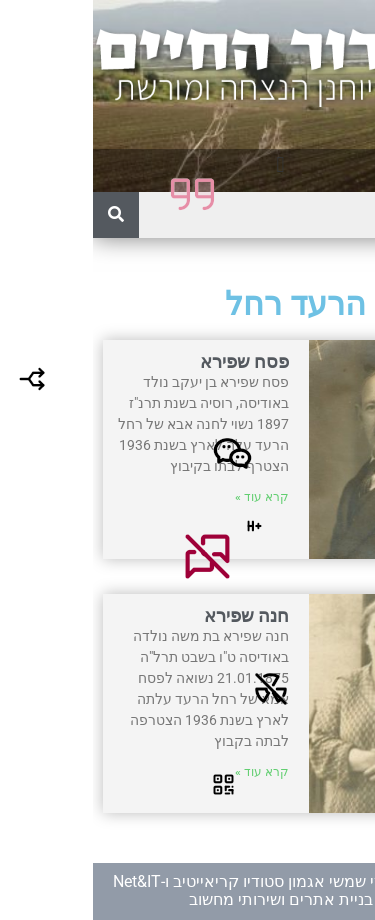 Image resolution: width=375 pixels, height=920 pixels. Describe the element at coordinates (192, 193) in the screenshot. I see `view testimonials or customer quotes` at that location.